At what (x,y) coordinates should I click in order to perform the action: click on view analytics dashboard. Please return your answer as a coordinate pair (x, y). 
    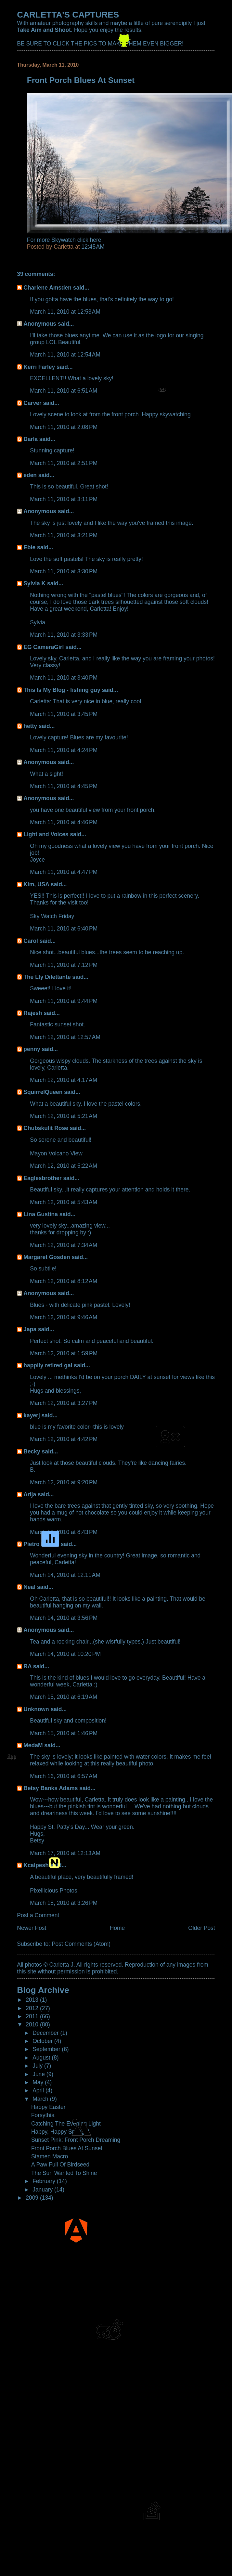
    Looking at the image, I should click on (50, 1539).